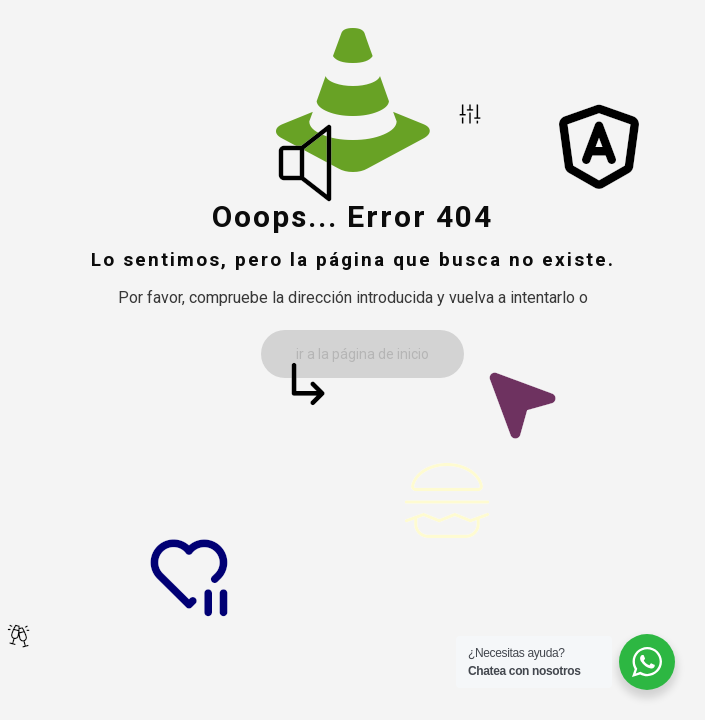 This screenshot has width=705, height=720. I want to click on angular framework logo, so click(599, 147).